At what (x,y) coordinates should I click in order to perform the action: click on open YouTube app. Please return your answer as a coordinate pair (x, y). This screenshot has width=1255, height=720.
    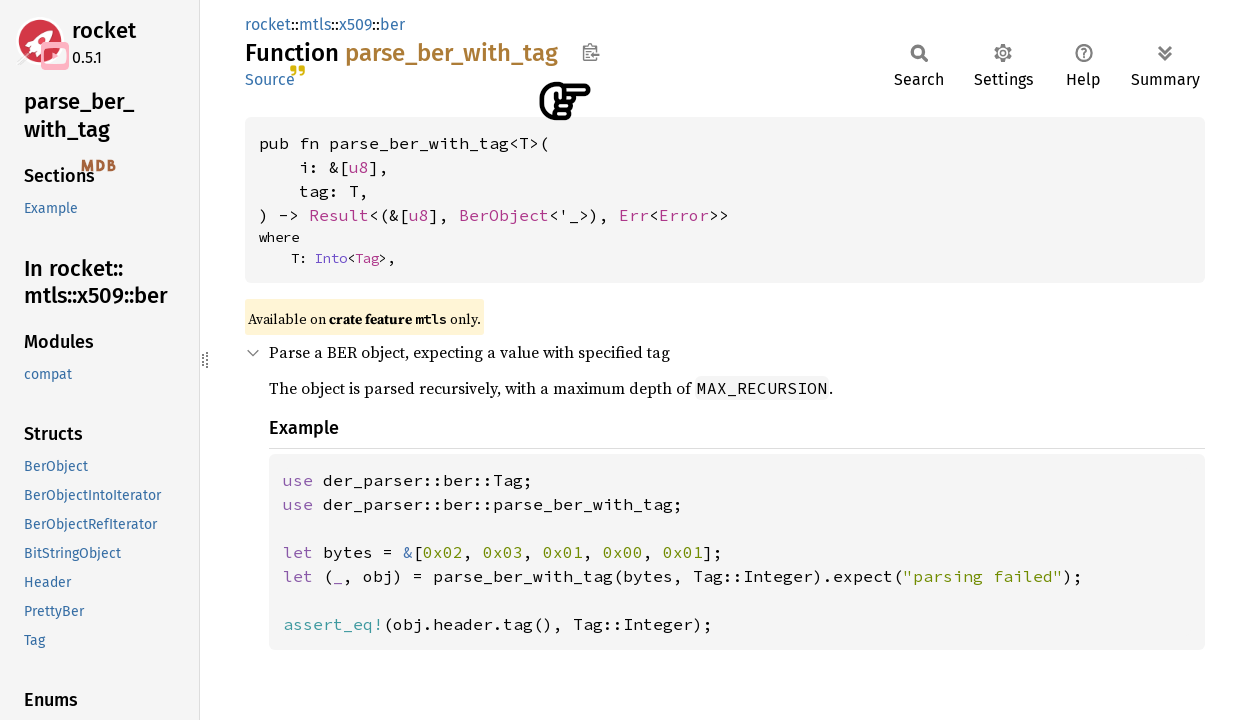
    Looking at the image, I should click on (55, 56).